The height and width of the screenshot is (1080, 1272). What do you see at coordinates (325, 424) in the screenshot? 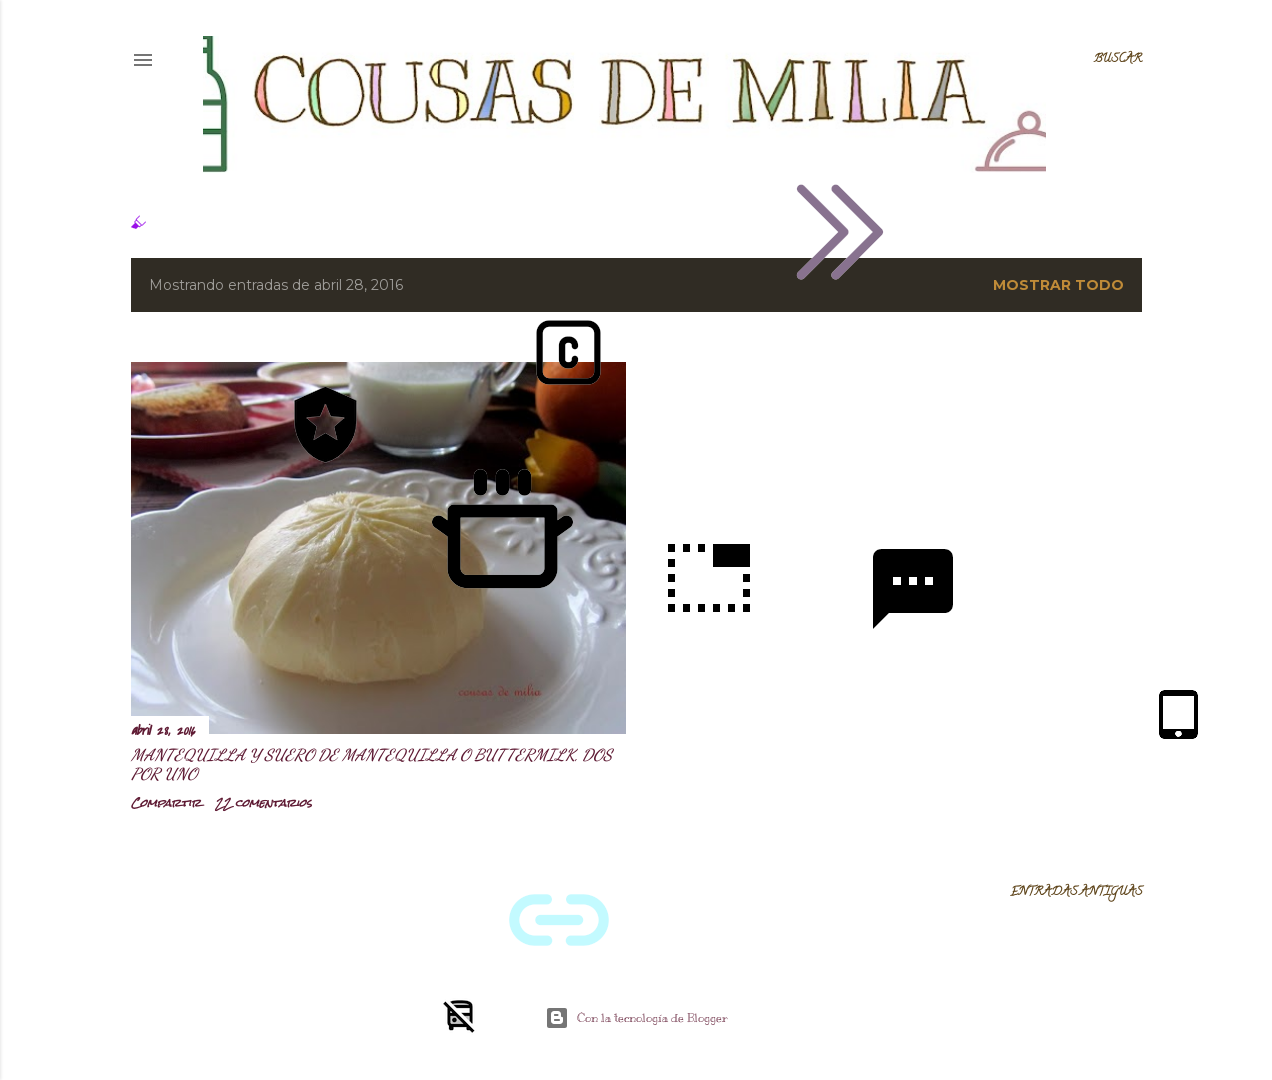
I see `contact local police or emergency services` at bounding box center [325, 424].